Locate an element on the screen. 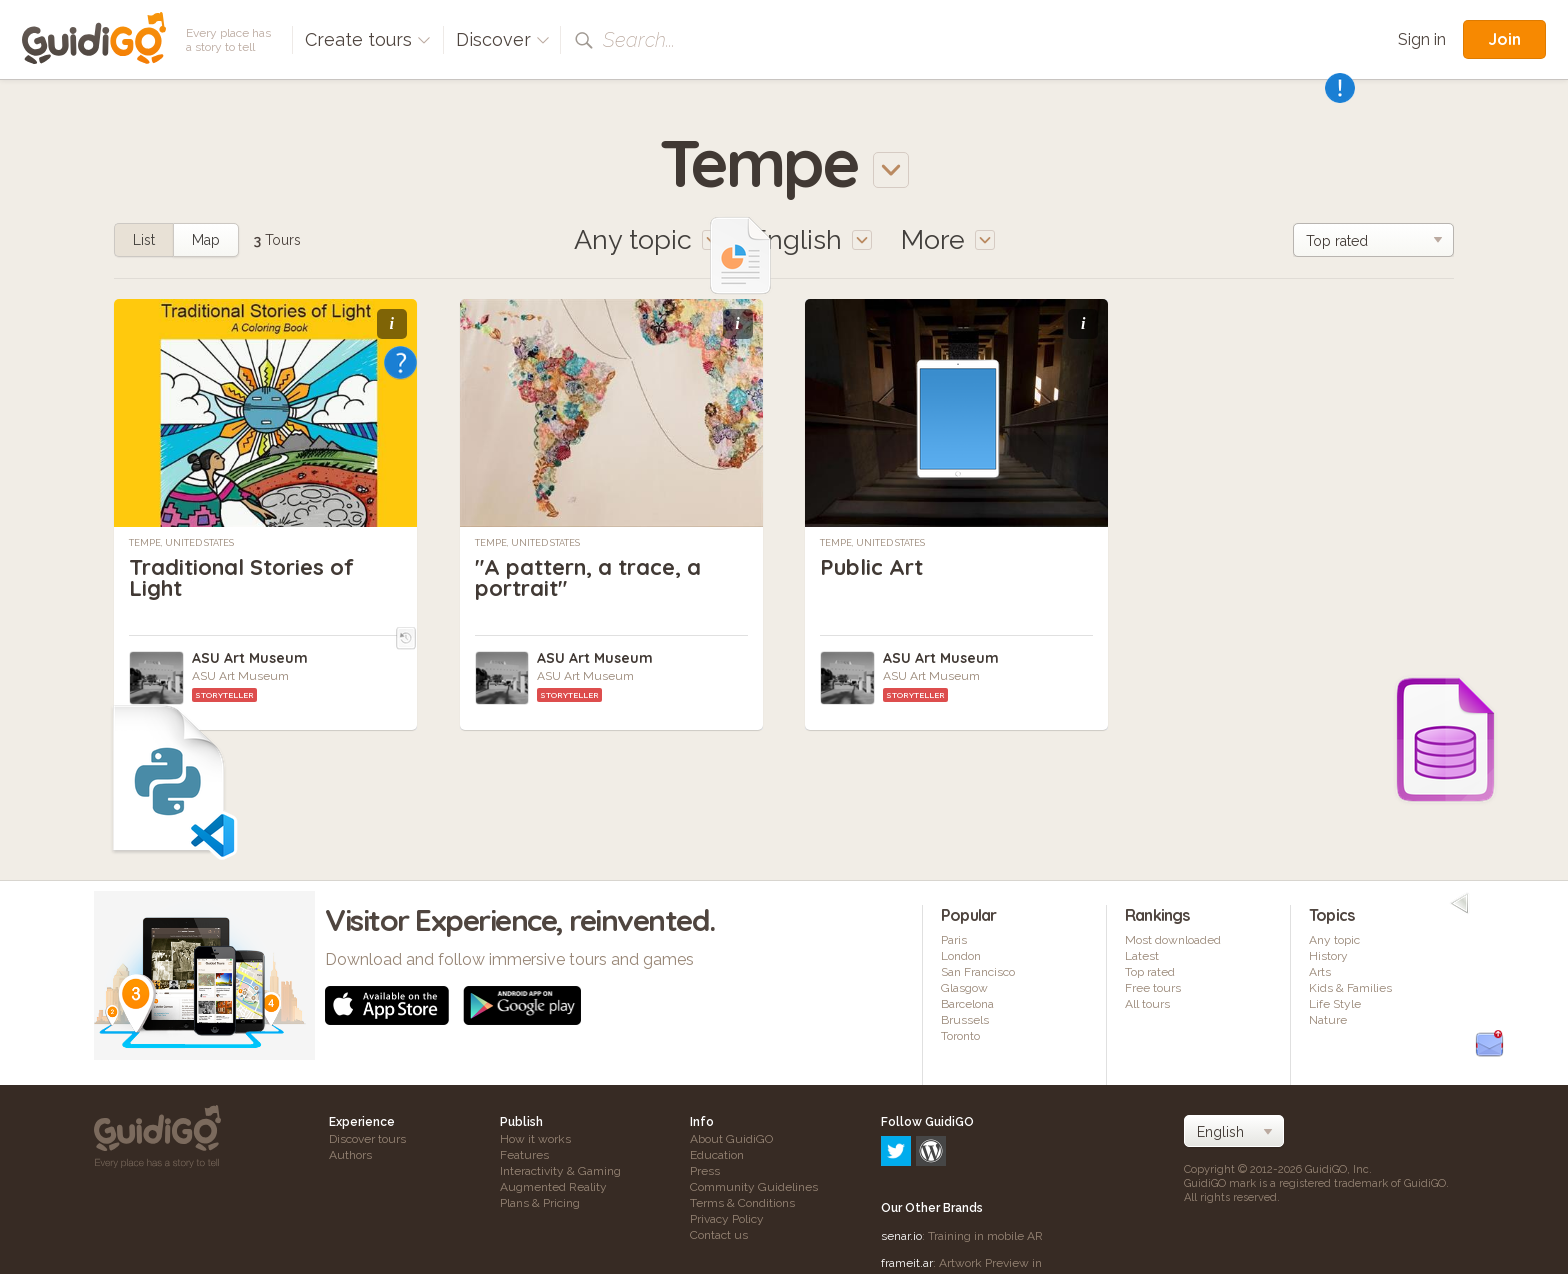 The height and width of the screenshot is (1274, 1568). a deleted file in the trash is located at coordinates (406, 638).